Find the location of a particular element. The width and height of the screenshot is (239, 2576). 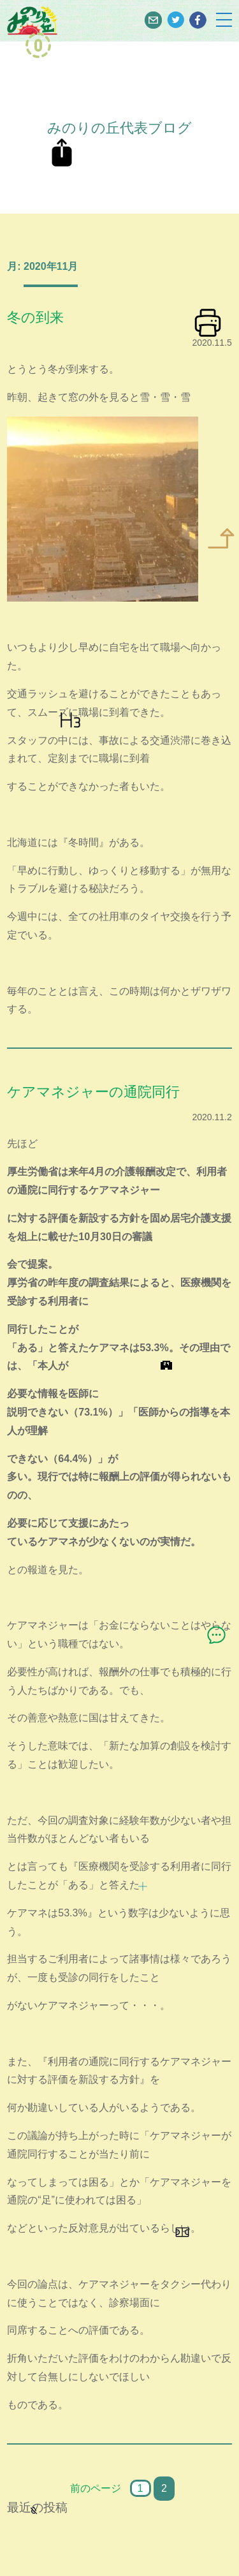

indicates a pending or in-progress state is located at coordinates (38, 45).